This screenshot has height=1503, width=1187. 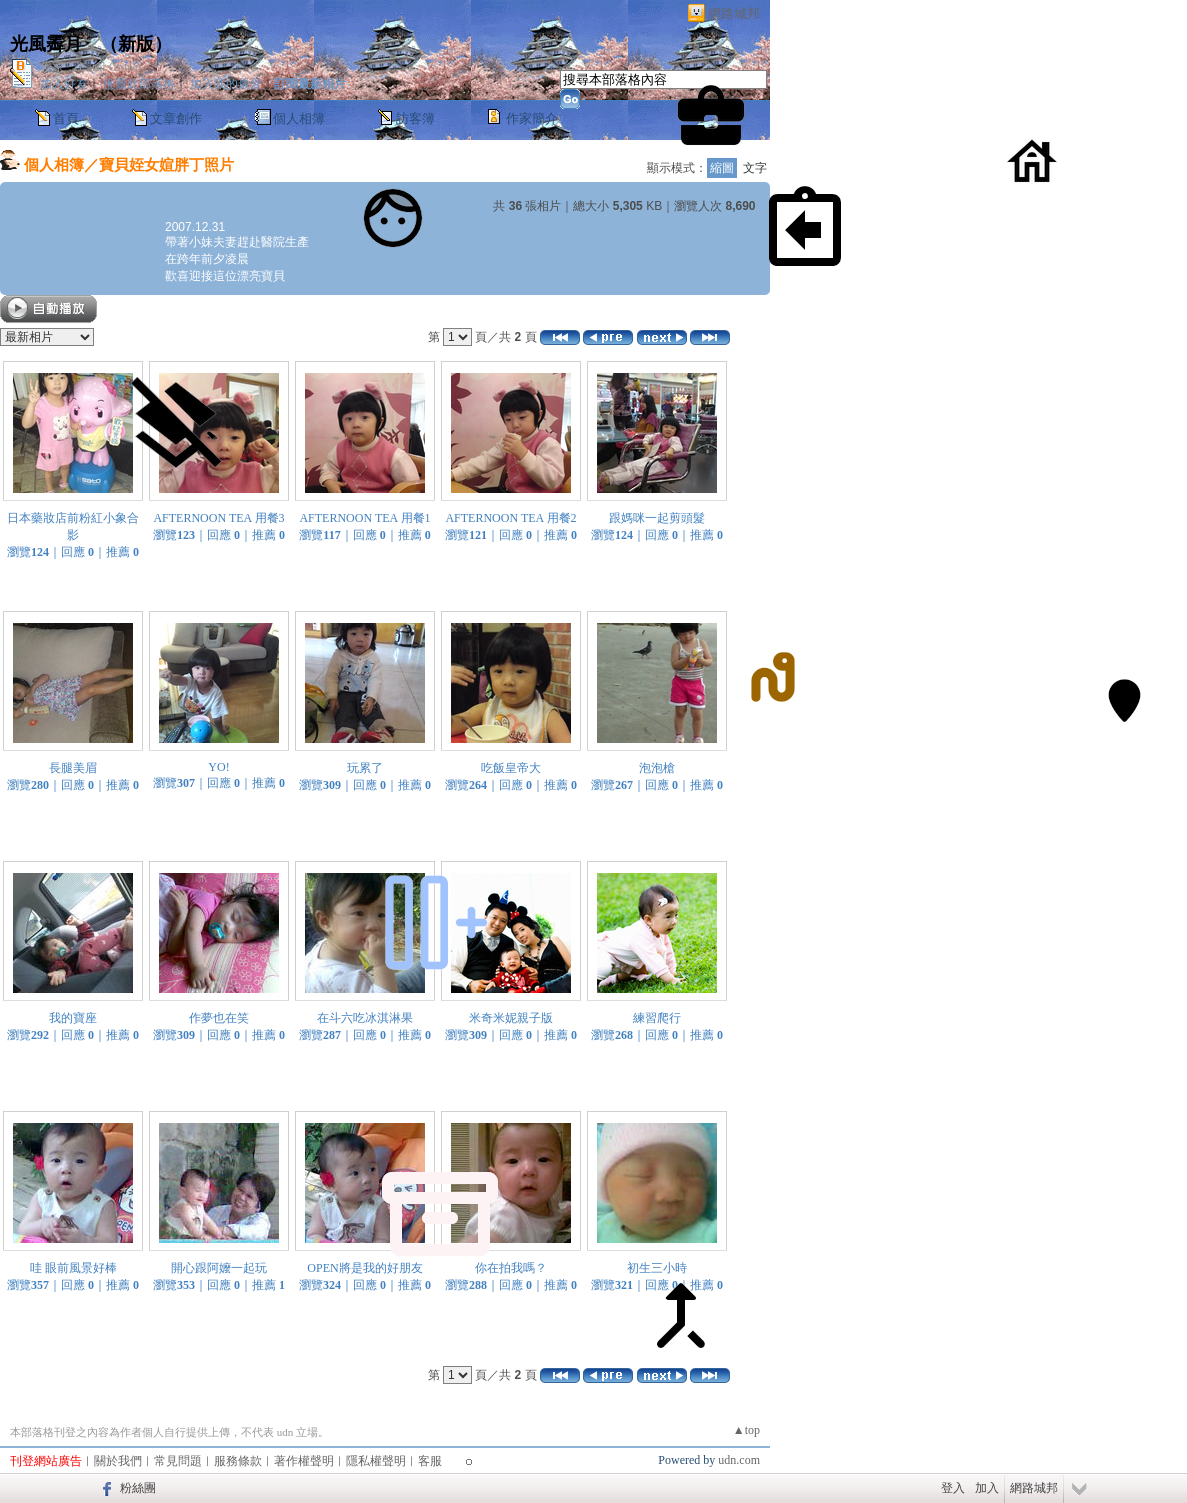 What do you see at coordinates (440, 1214) in the screenshot?
I see `archive item or conversation` at bounding box center [440, 1214].